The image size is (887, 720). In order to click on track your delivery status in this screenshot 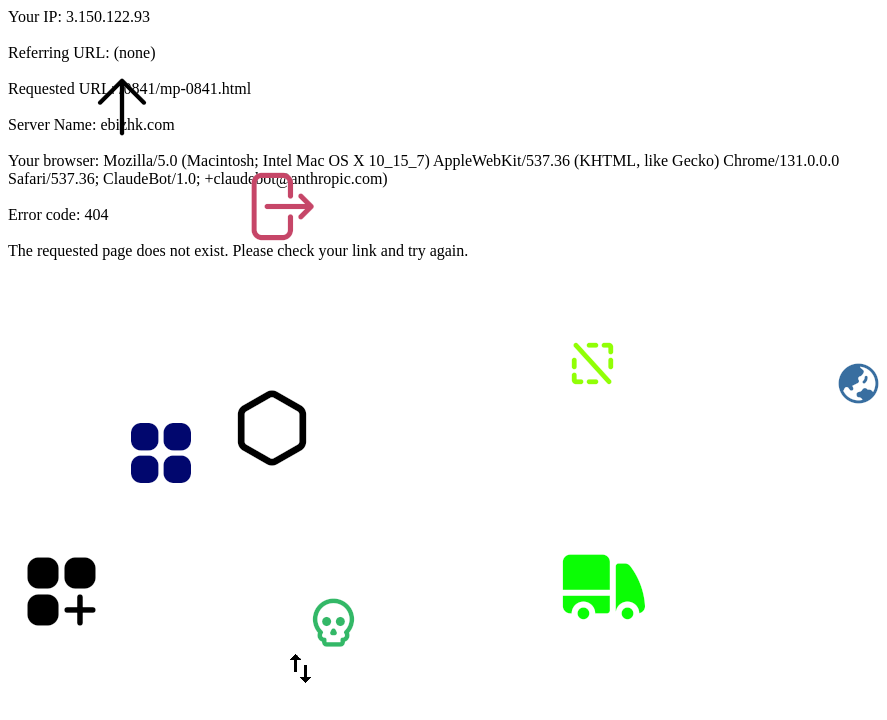, I will do `click(604, 584)`.